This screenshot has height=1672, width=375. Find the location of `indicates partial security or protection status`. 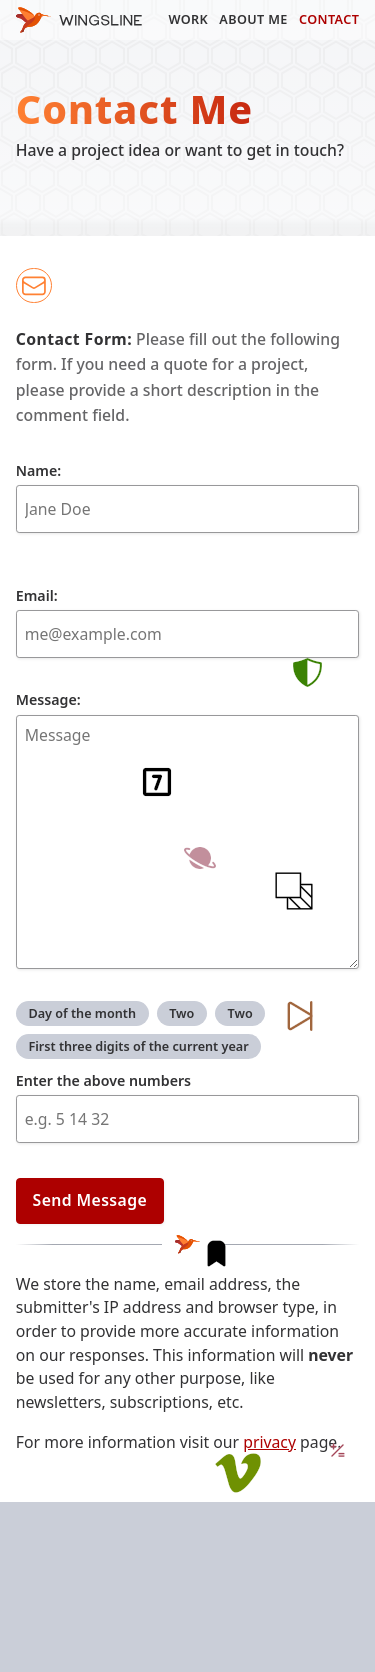

indicates partial security or protection status is located at coordinates (307, 672).